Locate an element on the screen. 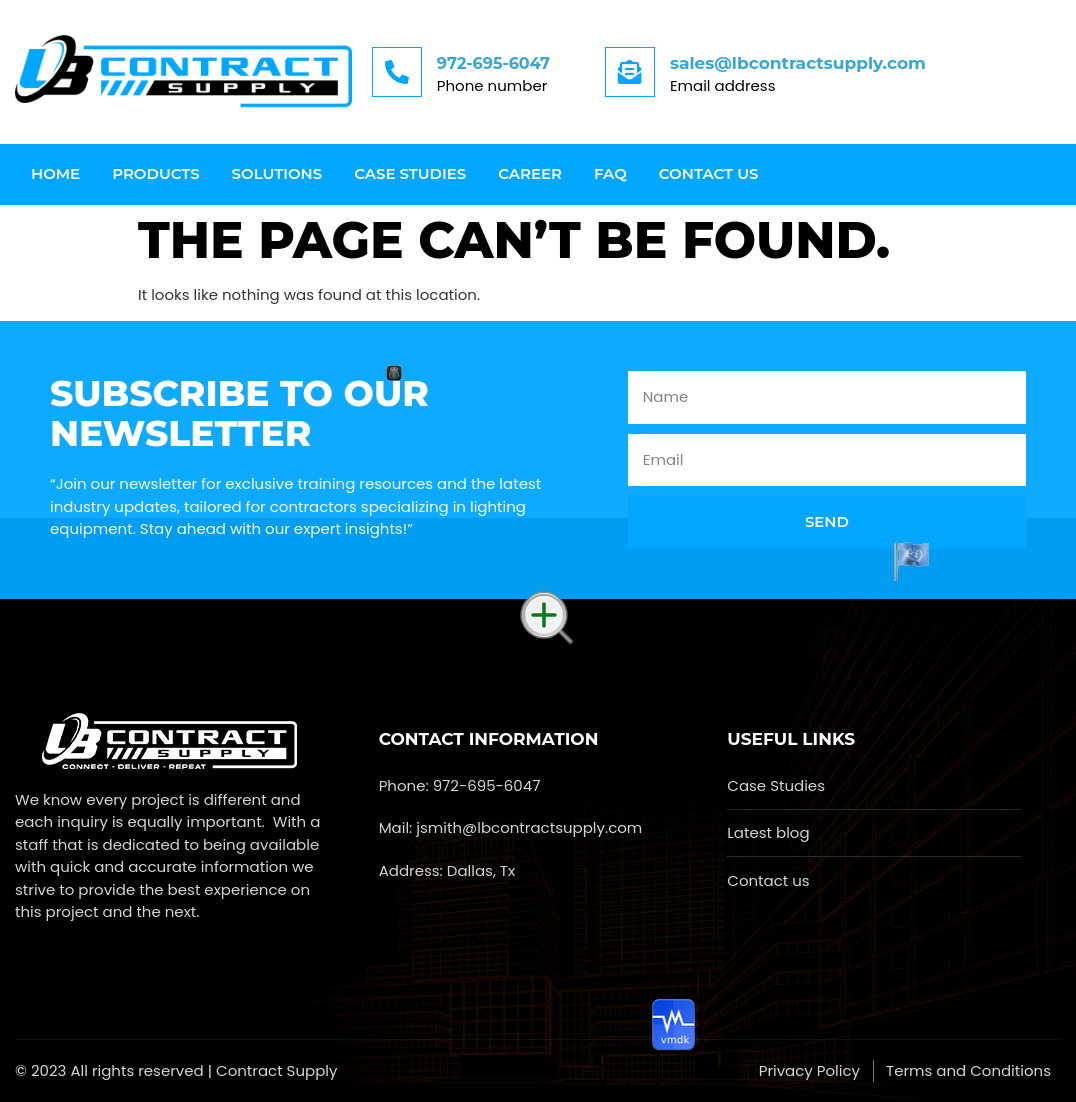 This screenshot has height=1102, width=1076. open Preview app to view images and PDFs is located at coordinates (394, 373).